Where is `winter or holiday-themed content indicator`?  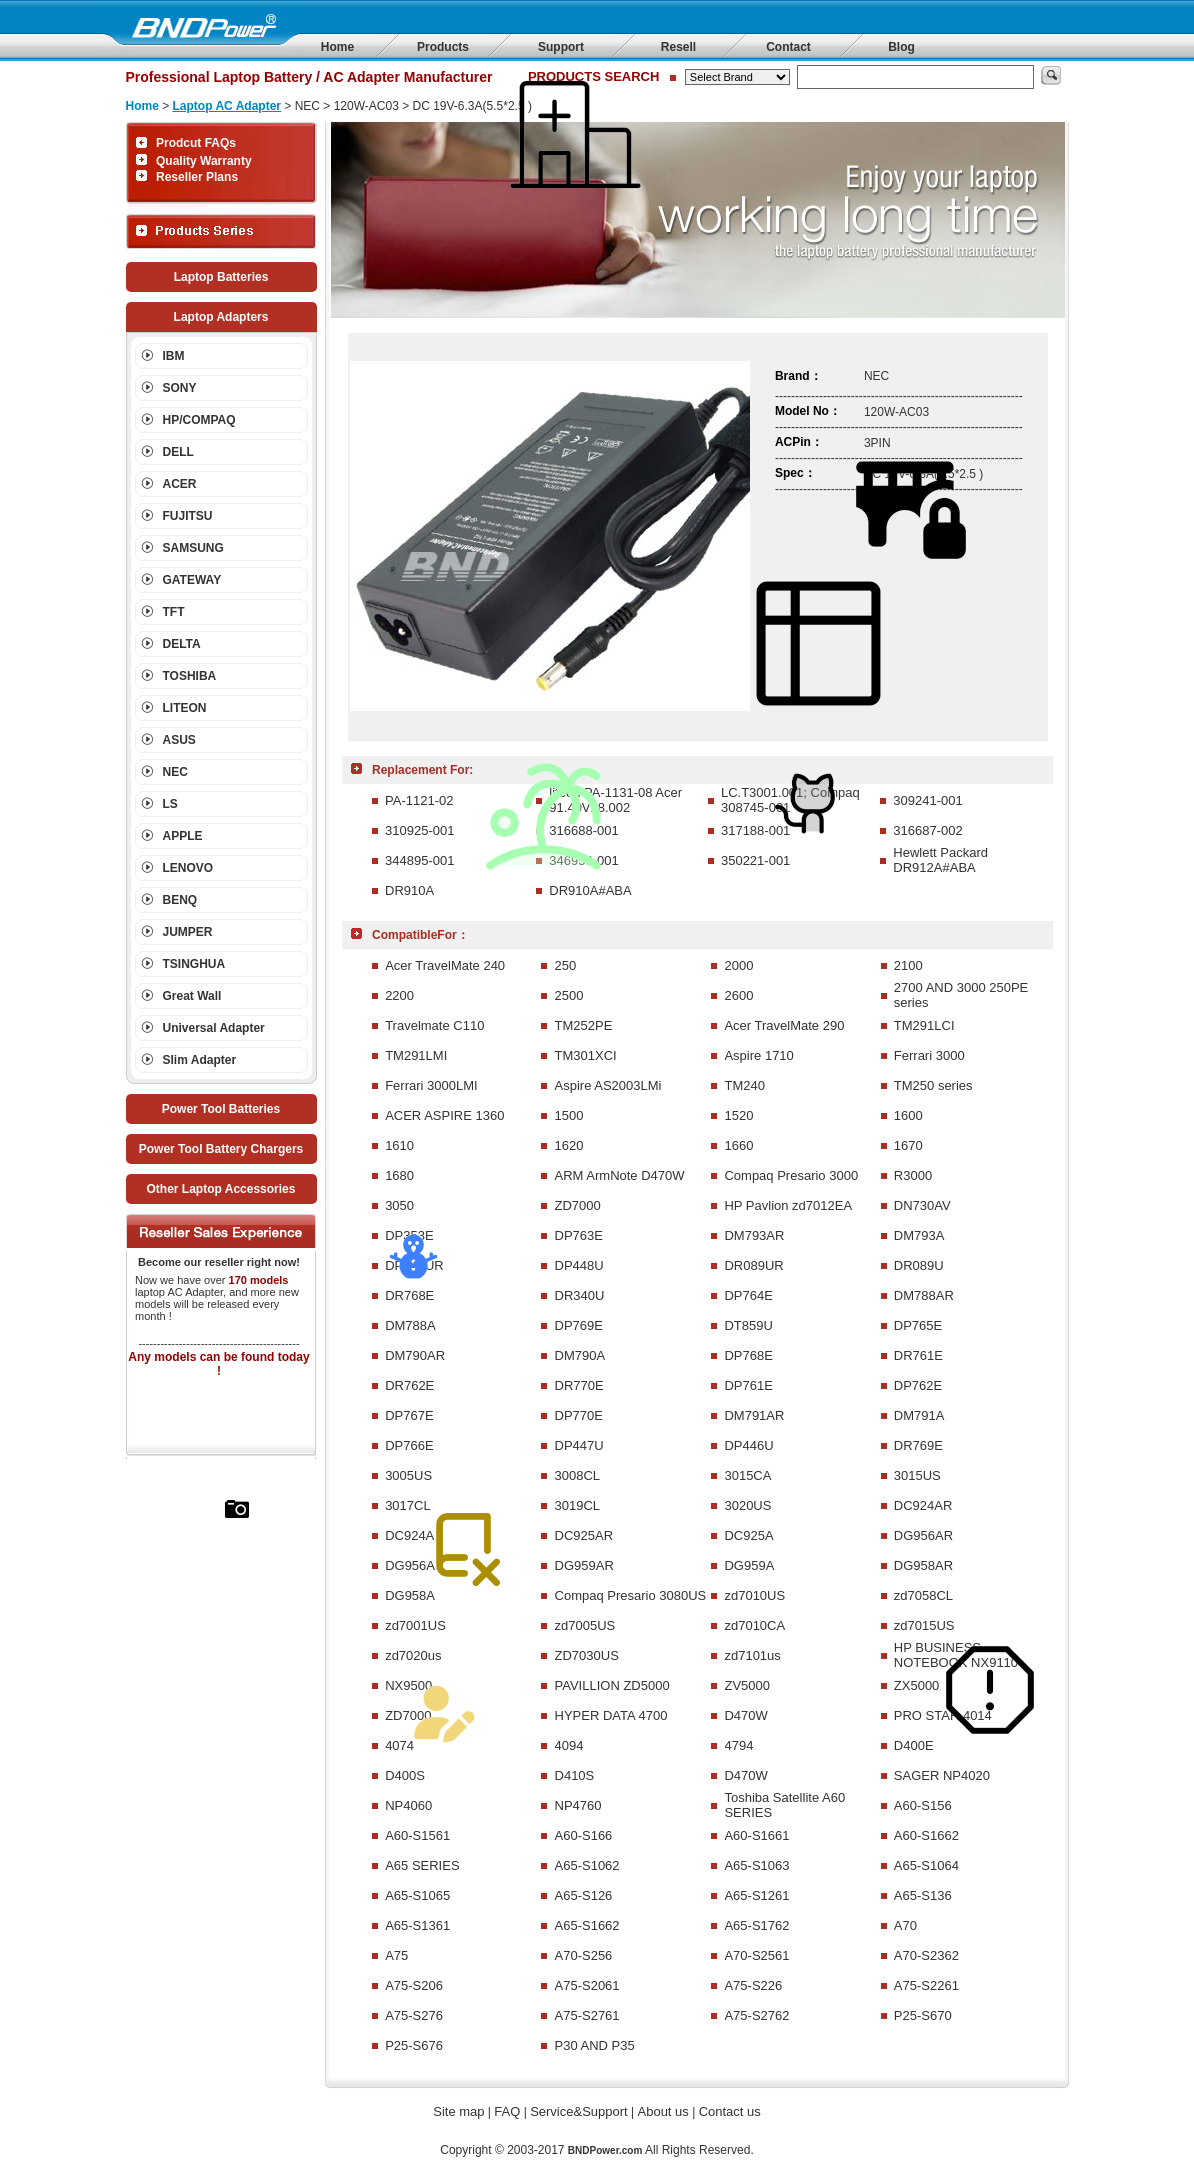
winter or holiday-themed content indicator is located at coordinates (413, 1256).